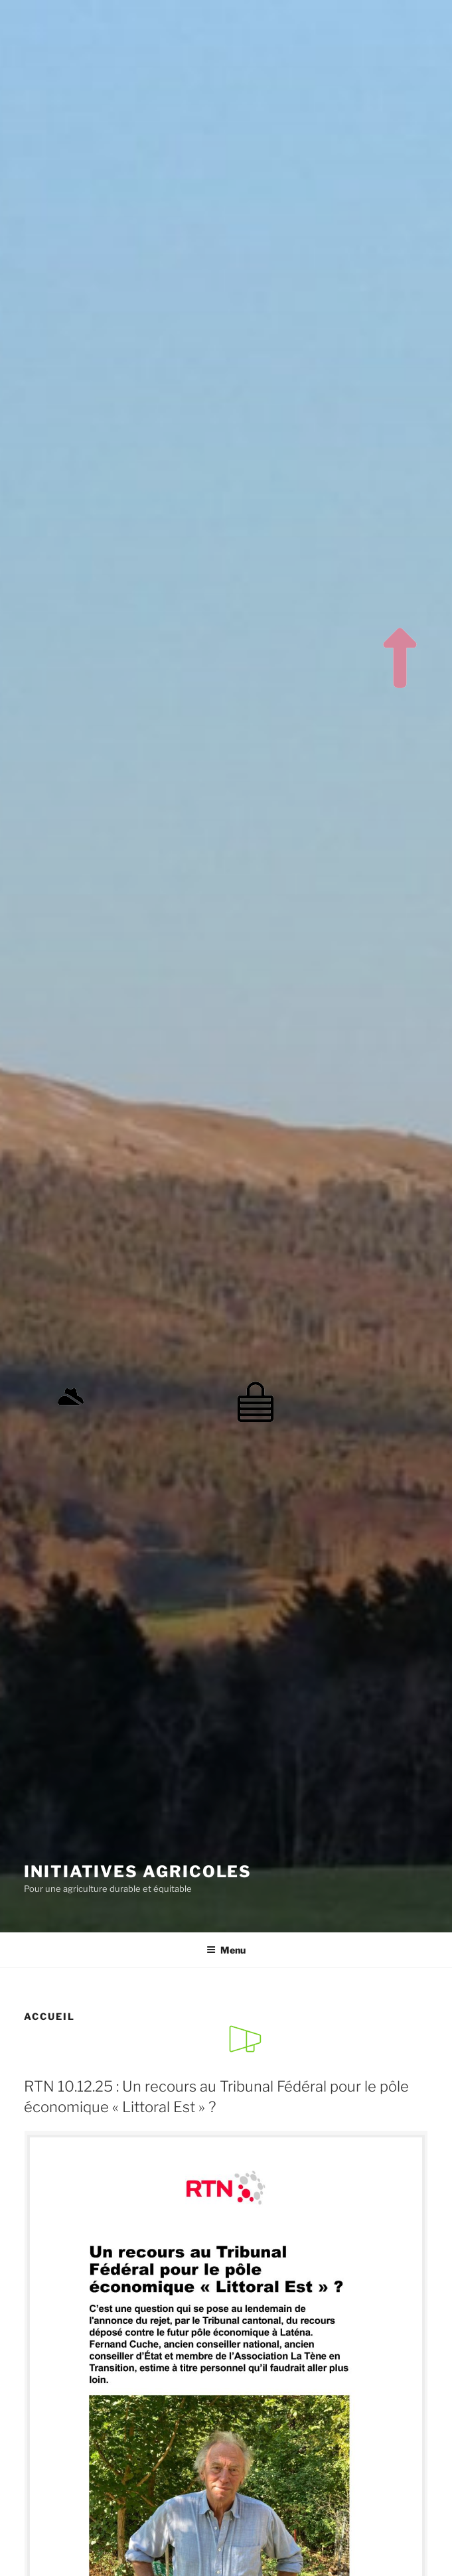 The width and height of the screenshot is (452, 2576). I want to click on make an announcement, so click(244, 2040).